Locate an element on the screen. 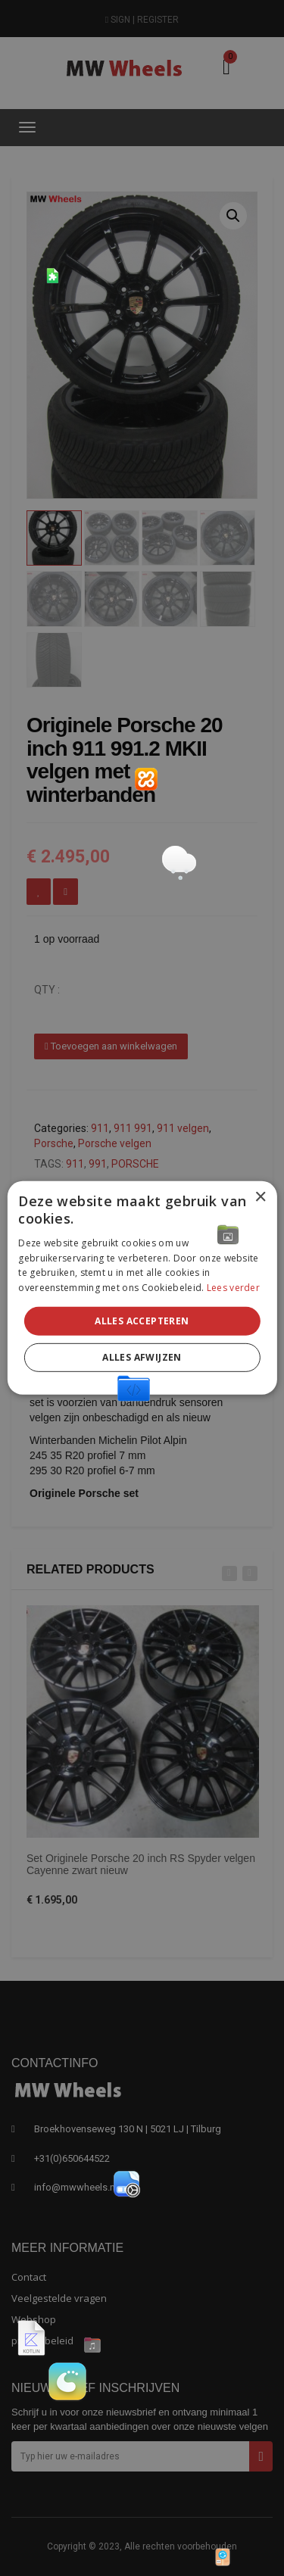 Image resolution: width=284 pixels, height=2576 pixels. system package upgrade available is located at coordinates (223, 2557).